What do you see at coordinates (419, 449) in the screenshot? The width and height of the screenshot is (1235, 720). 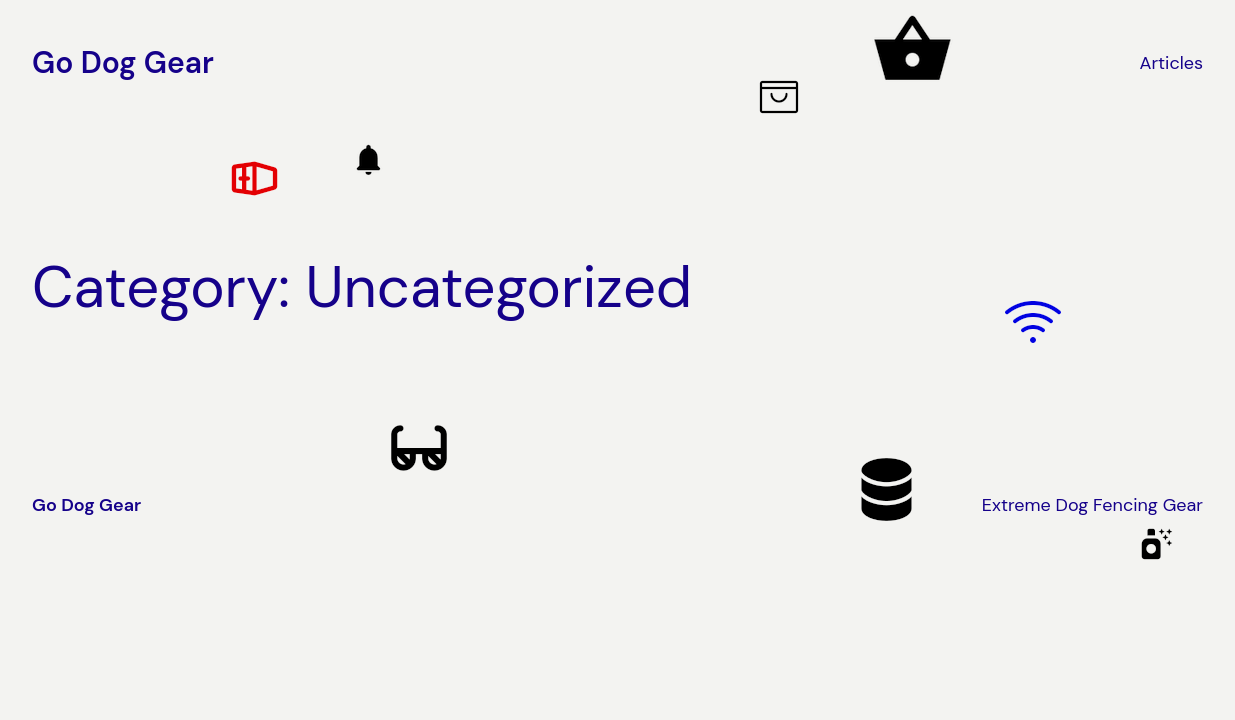 I see `toggle cool or casual display mode` at bounding box center [419, 449].